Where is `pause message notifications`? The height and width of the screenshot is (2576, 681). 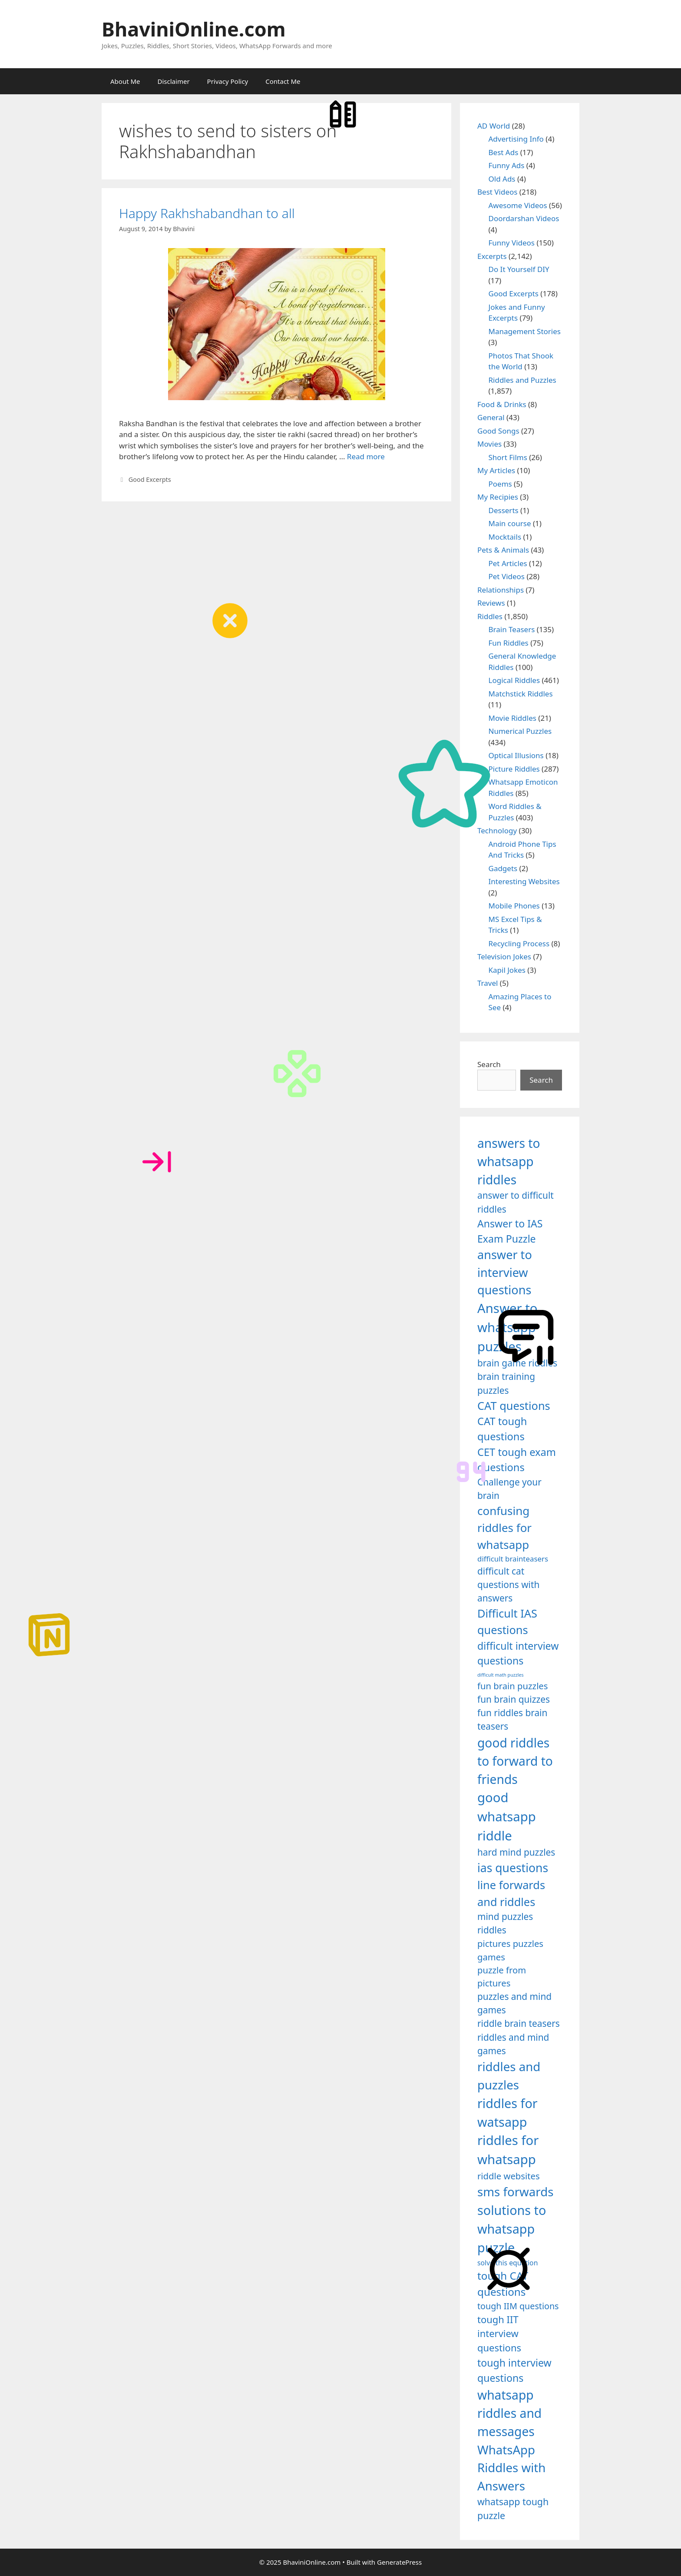
pause message notifications is located at coordinates (526, 1335).